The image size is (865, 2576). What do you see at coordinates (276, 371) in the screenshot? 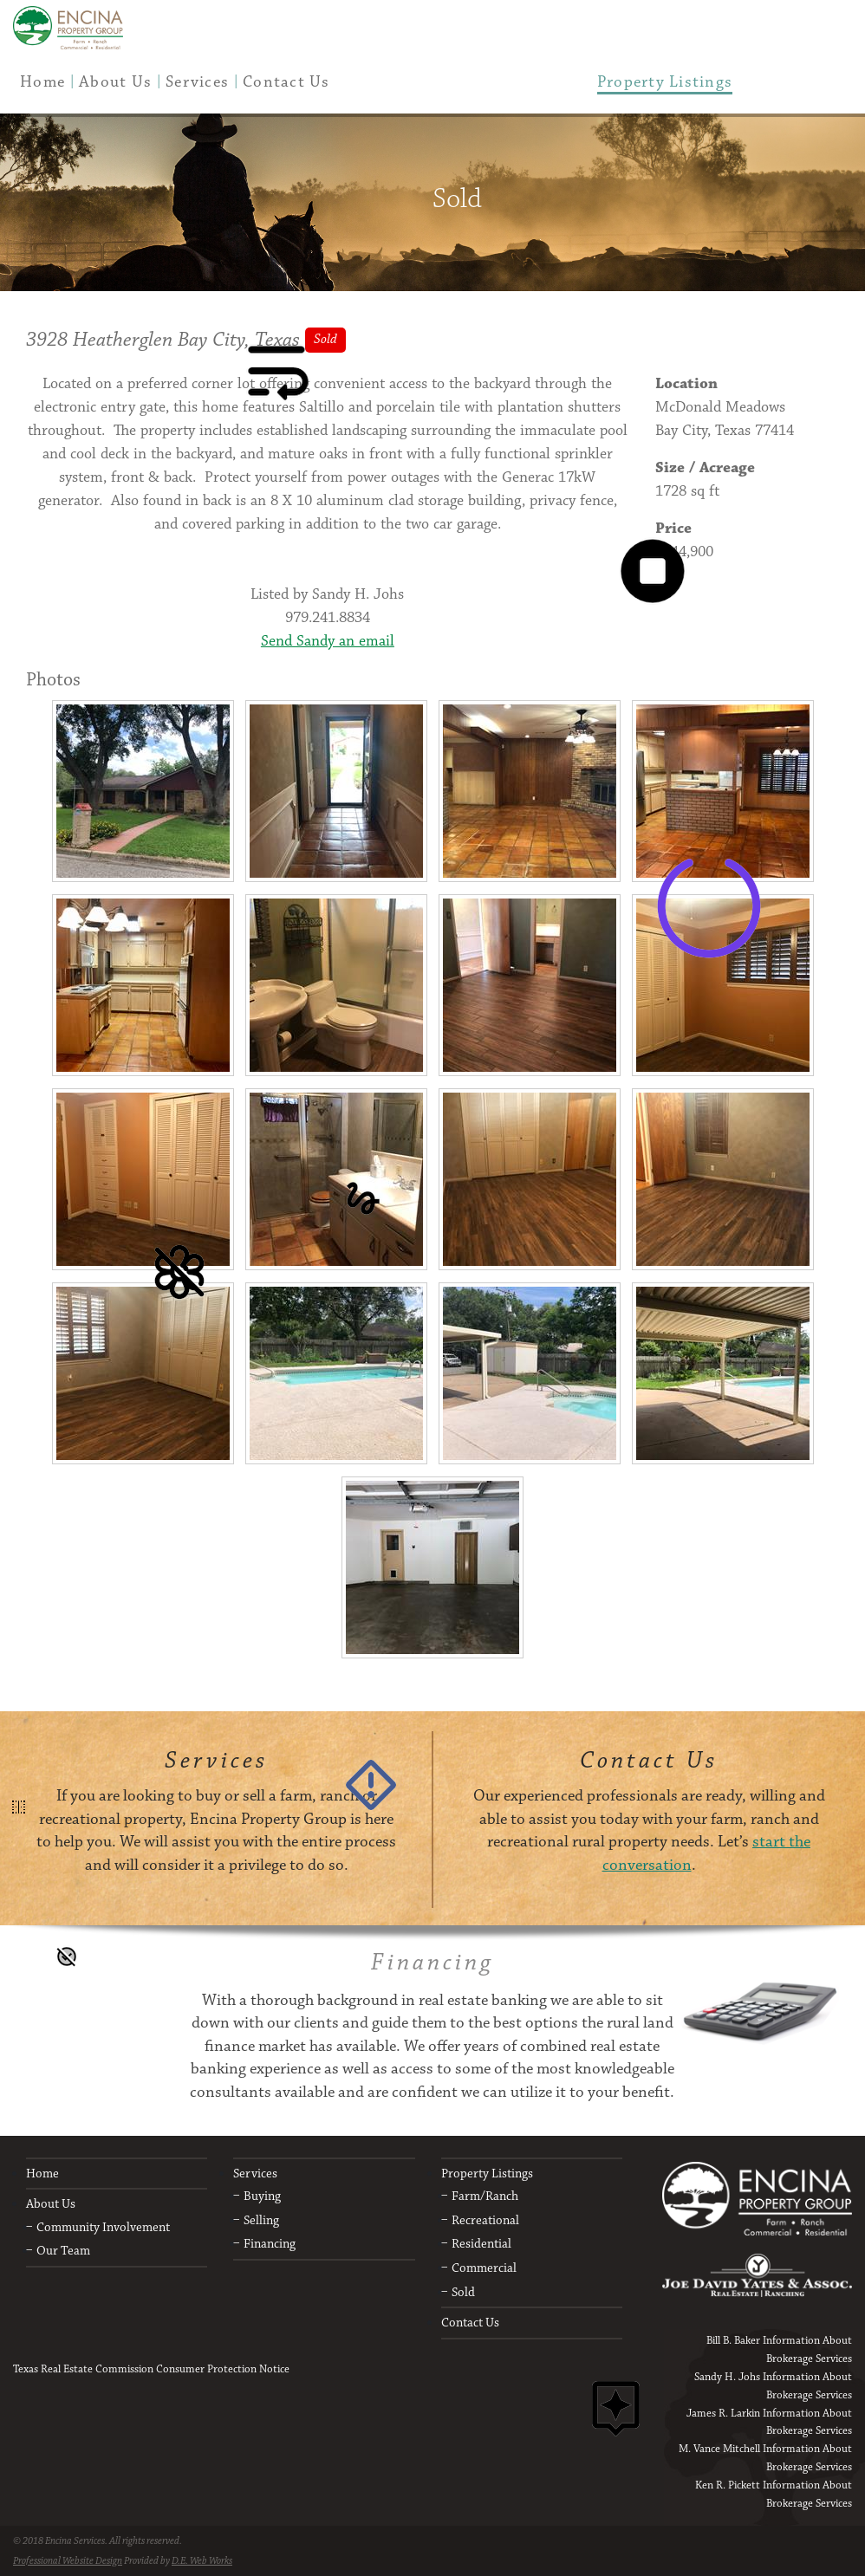
I see `toggle text wrapping in a document or editor` at bounding box center [276, 371].